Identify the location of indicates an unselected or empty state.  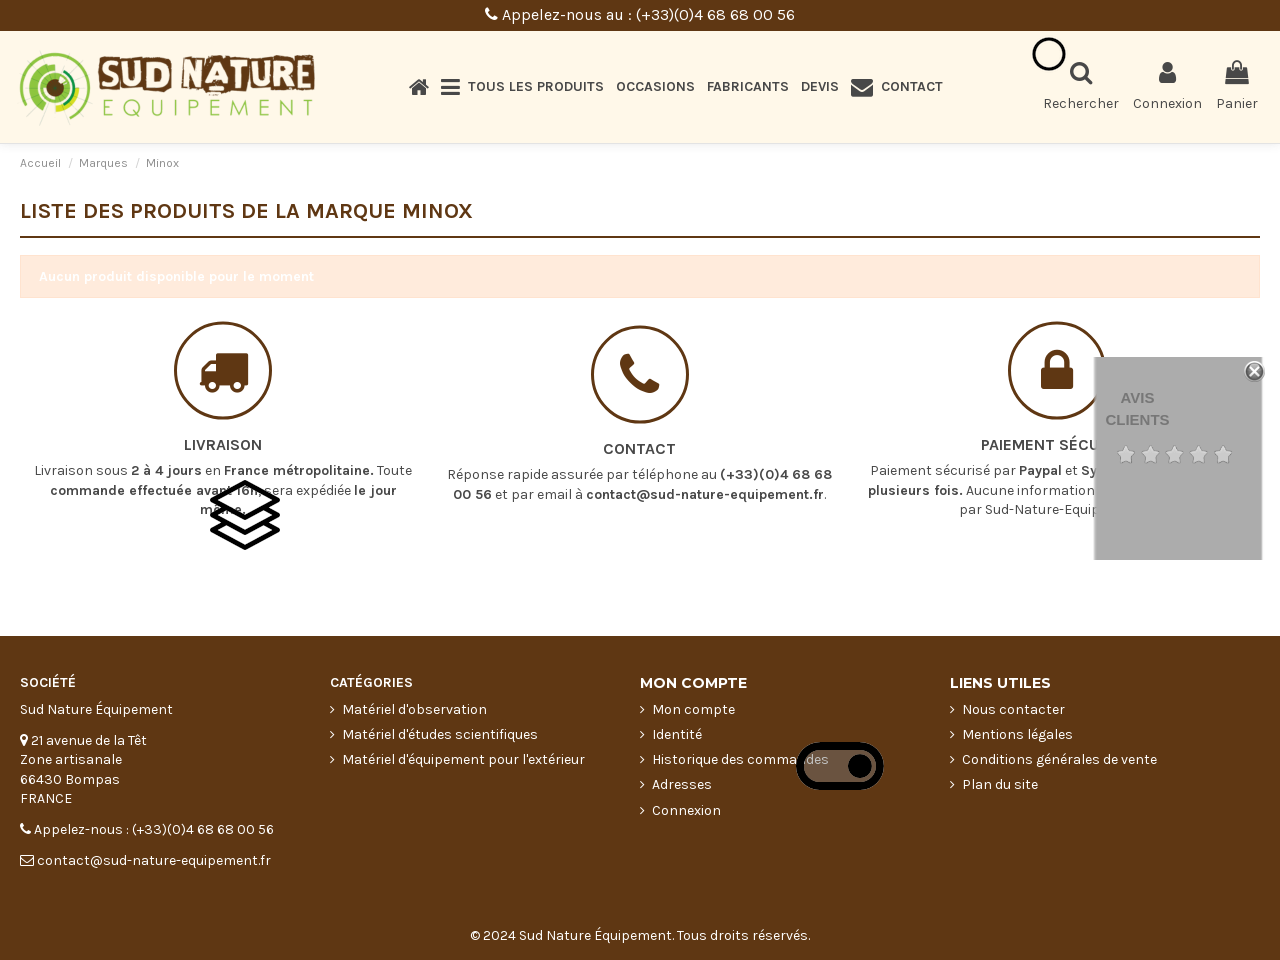
(1049, 54).